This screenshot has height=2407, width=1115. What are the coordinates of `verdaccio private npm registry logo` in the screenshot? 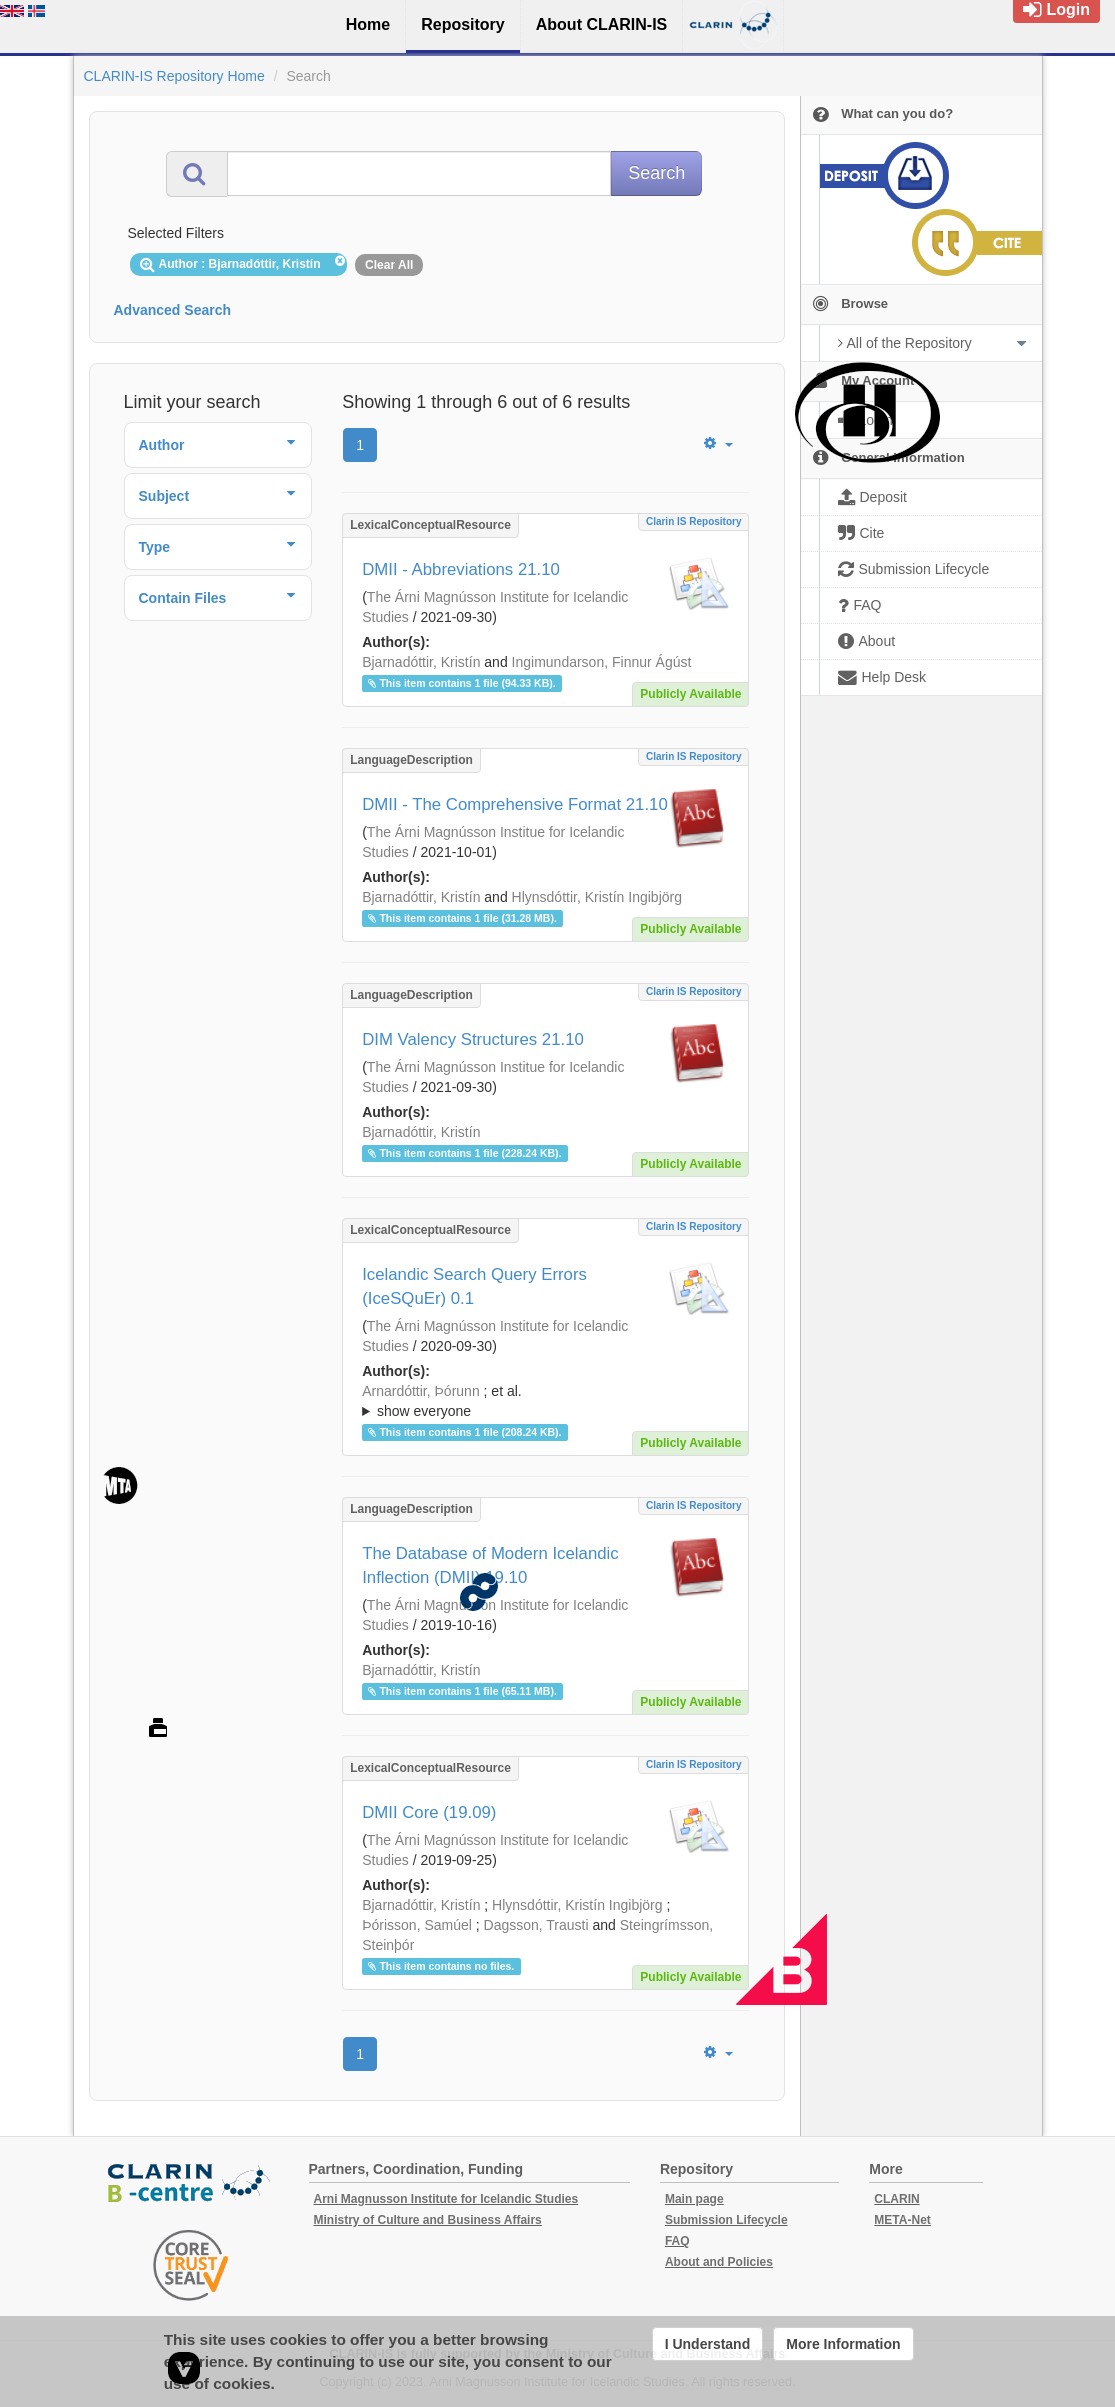 It's located at (184, 2368).